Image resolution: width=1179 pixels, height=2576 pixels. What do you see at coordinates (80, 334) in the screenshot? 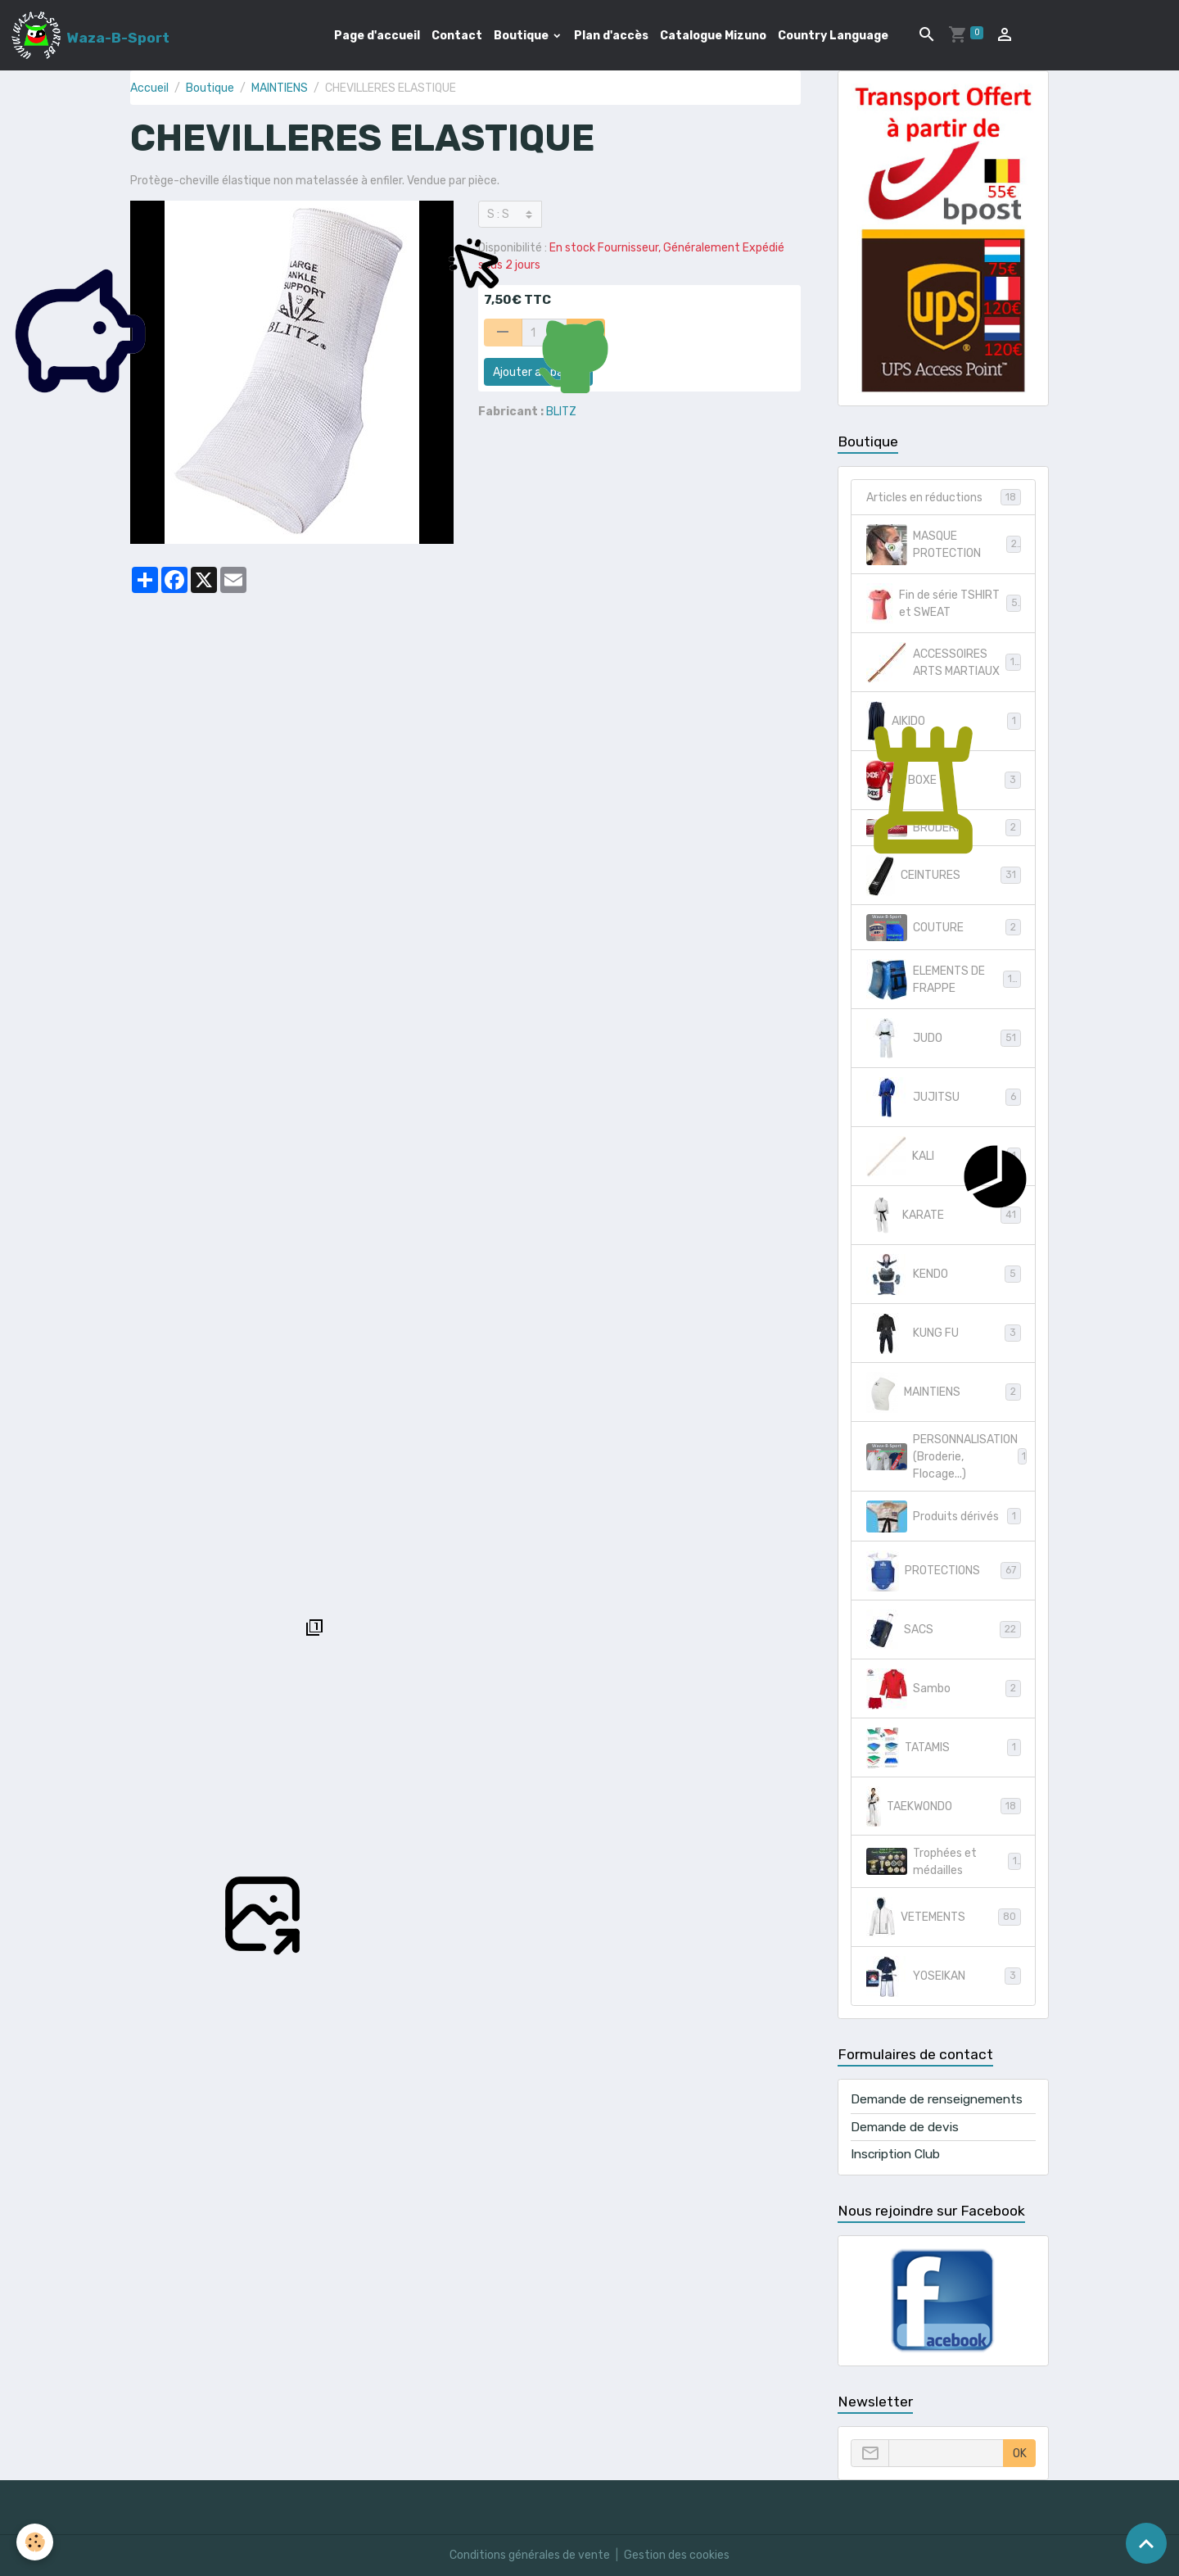
I see `access savings or piggy bank feature` at bounding box center [80, 334].